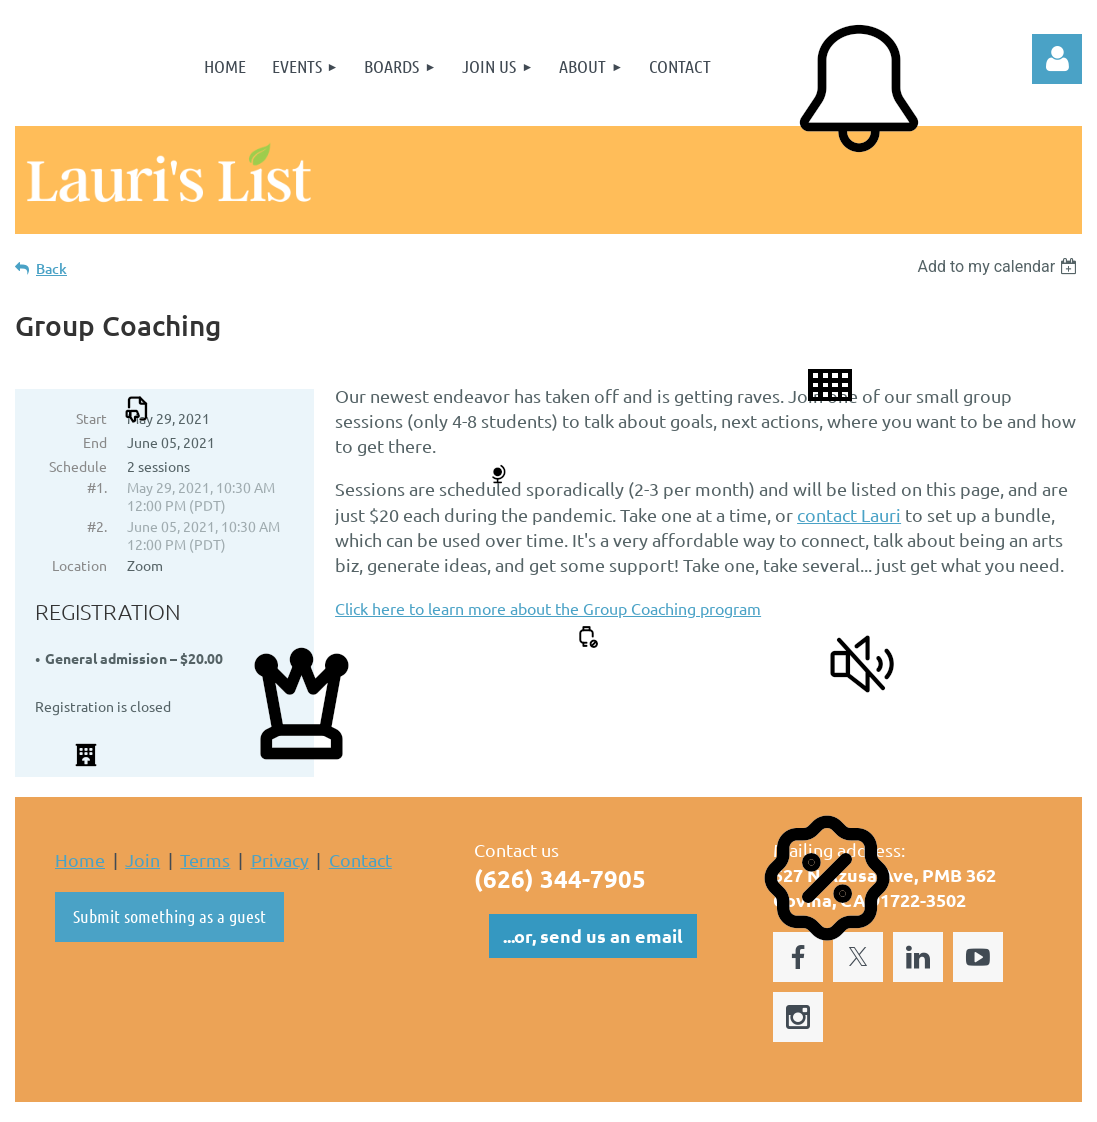 Image resolution: width=1097 pixels, height=1122 pixels. Describe the element at coordinates (137, 408) in the screenshot. I see `dislike or downvote a document` at that location.